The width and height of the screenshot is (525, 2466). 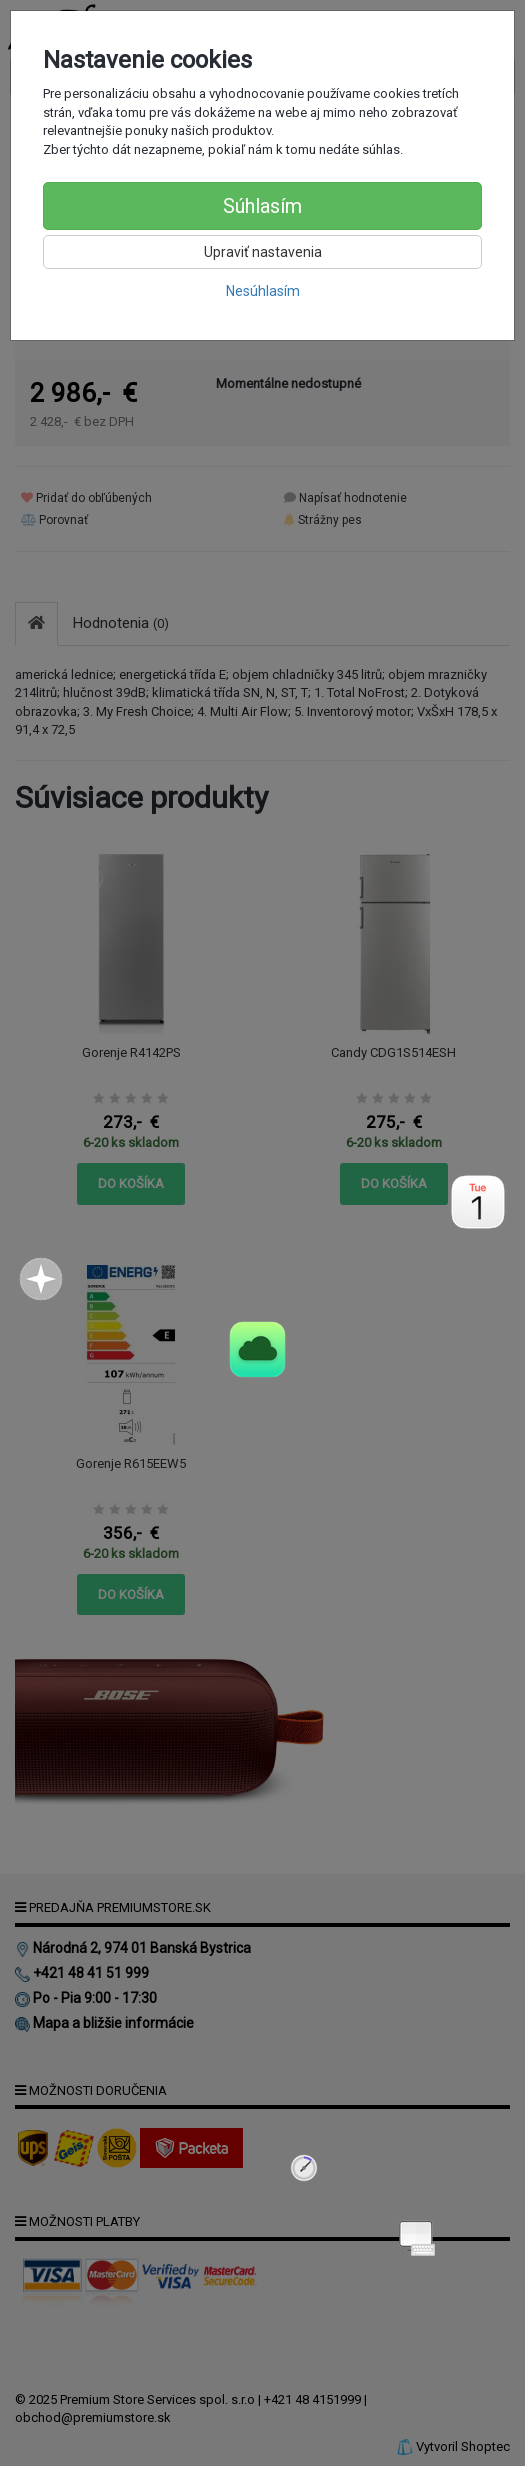 I want to click on access computer or desktop settings, so click(x=417, y=2238).